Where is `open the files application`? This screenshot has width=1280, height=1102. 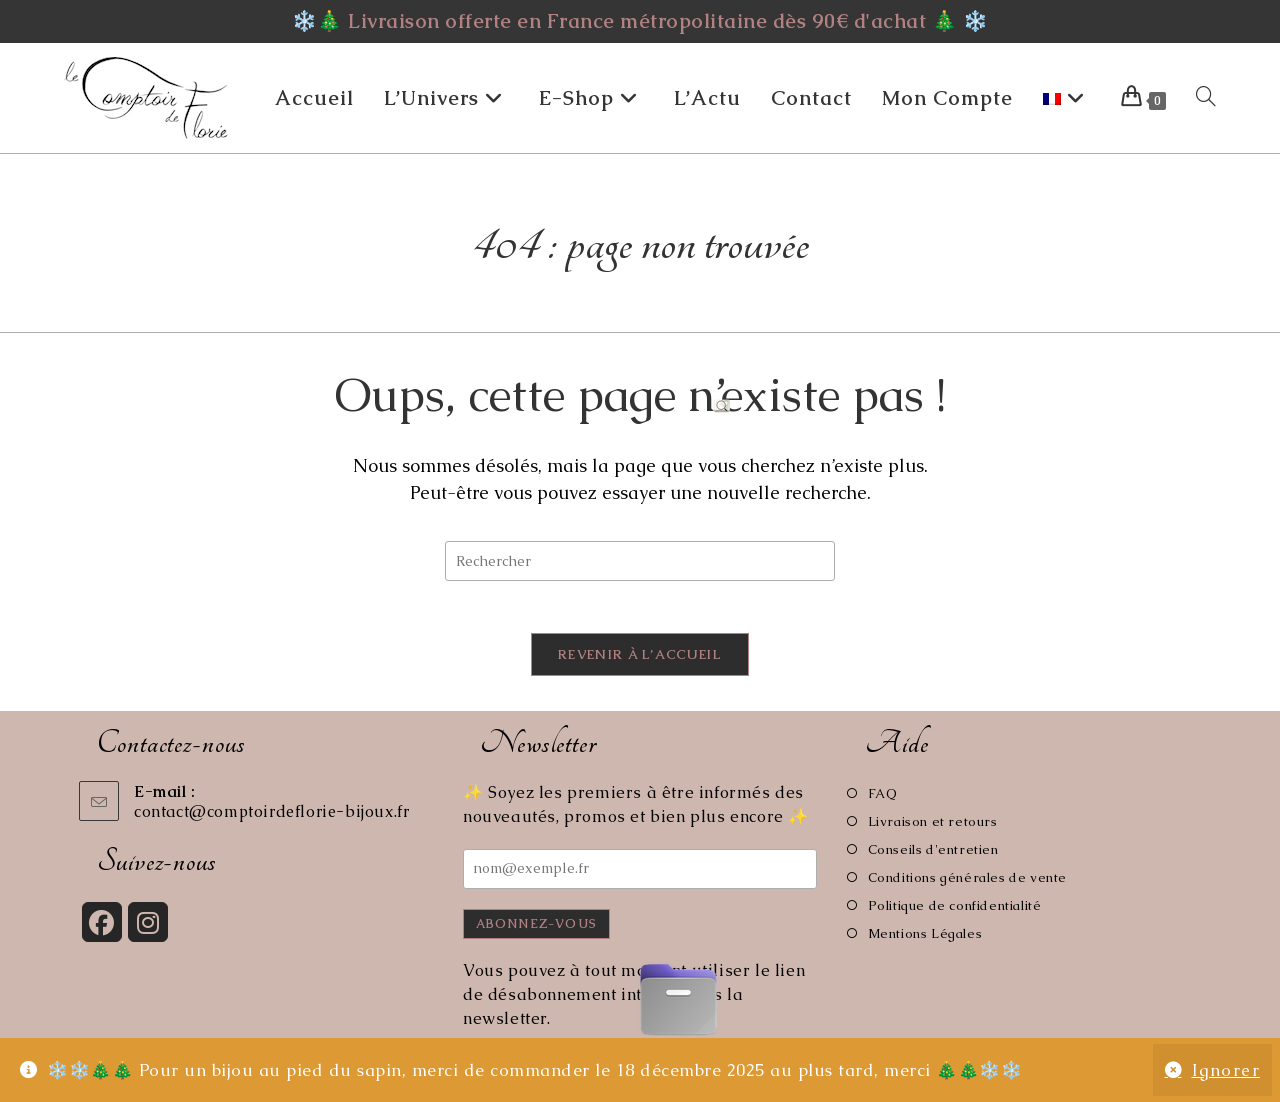
open the files application is located at coordinates (678, 999).